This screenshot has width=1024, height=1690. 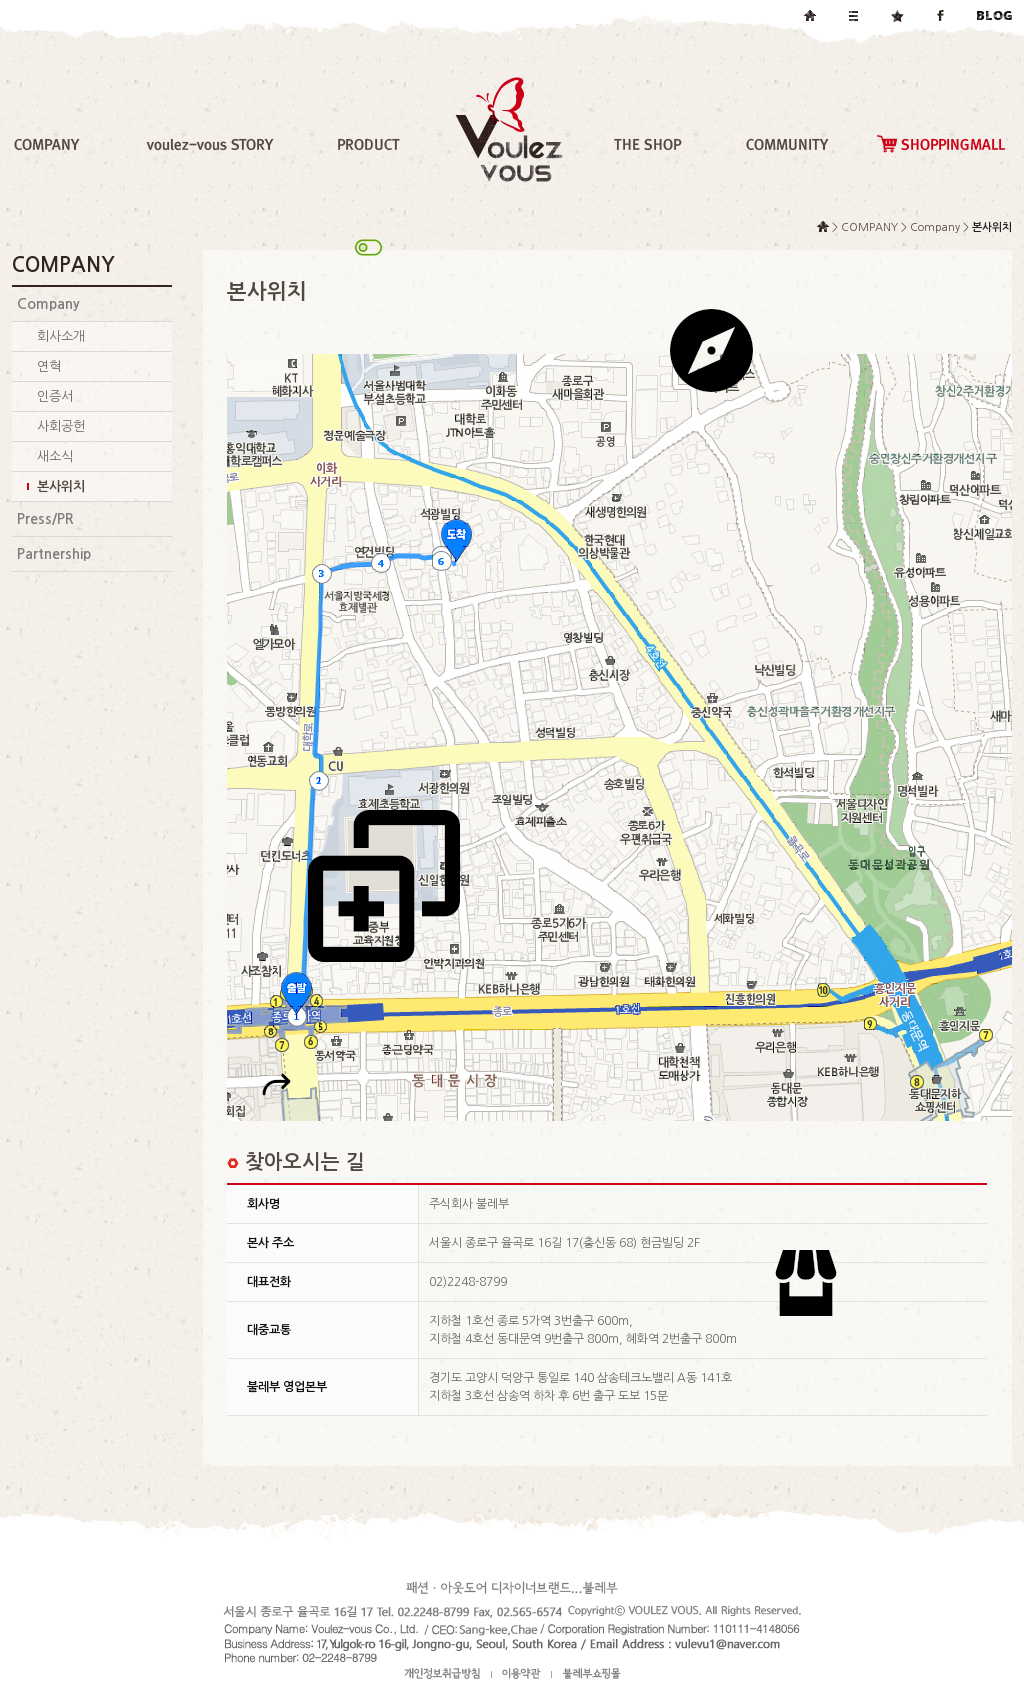 I want to click on toggle switch in off position, so click(x=368, y=247).